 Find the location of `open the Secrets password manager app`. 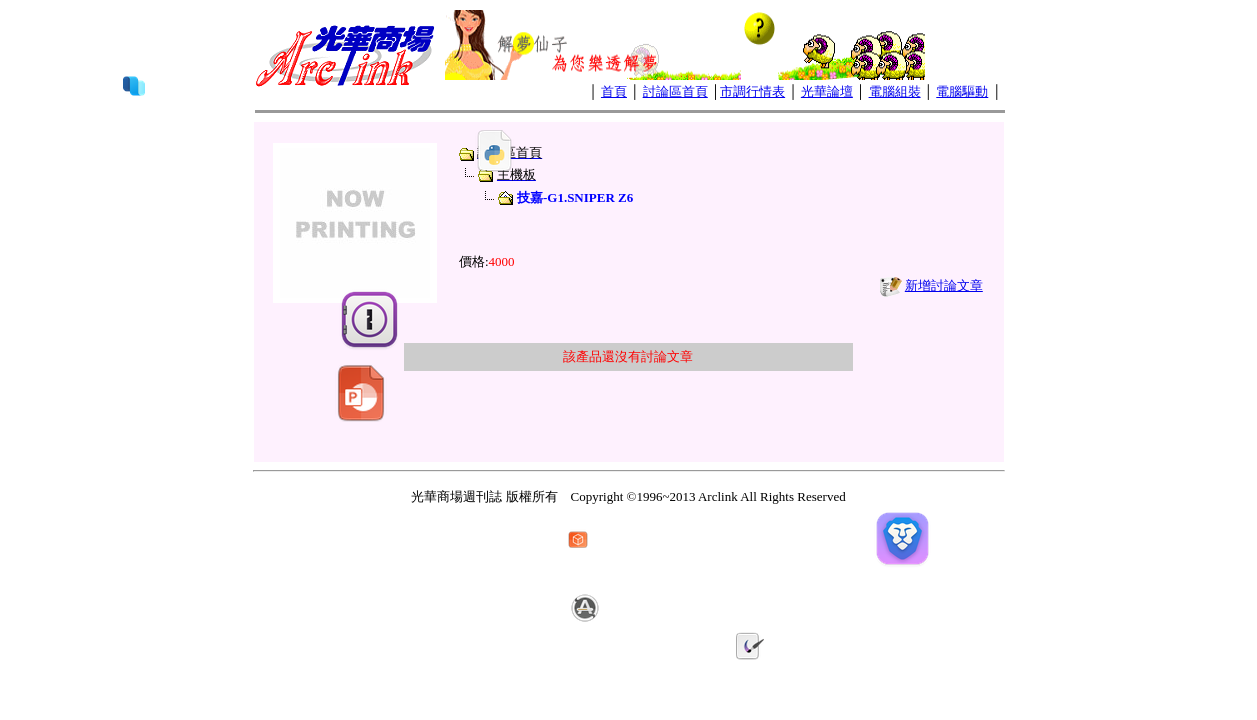

open the Secrets password manager app is located at coordinates (369, 319).